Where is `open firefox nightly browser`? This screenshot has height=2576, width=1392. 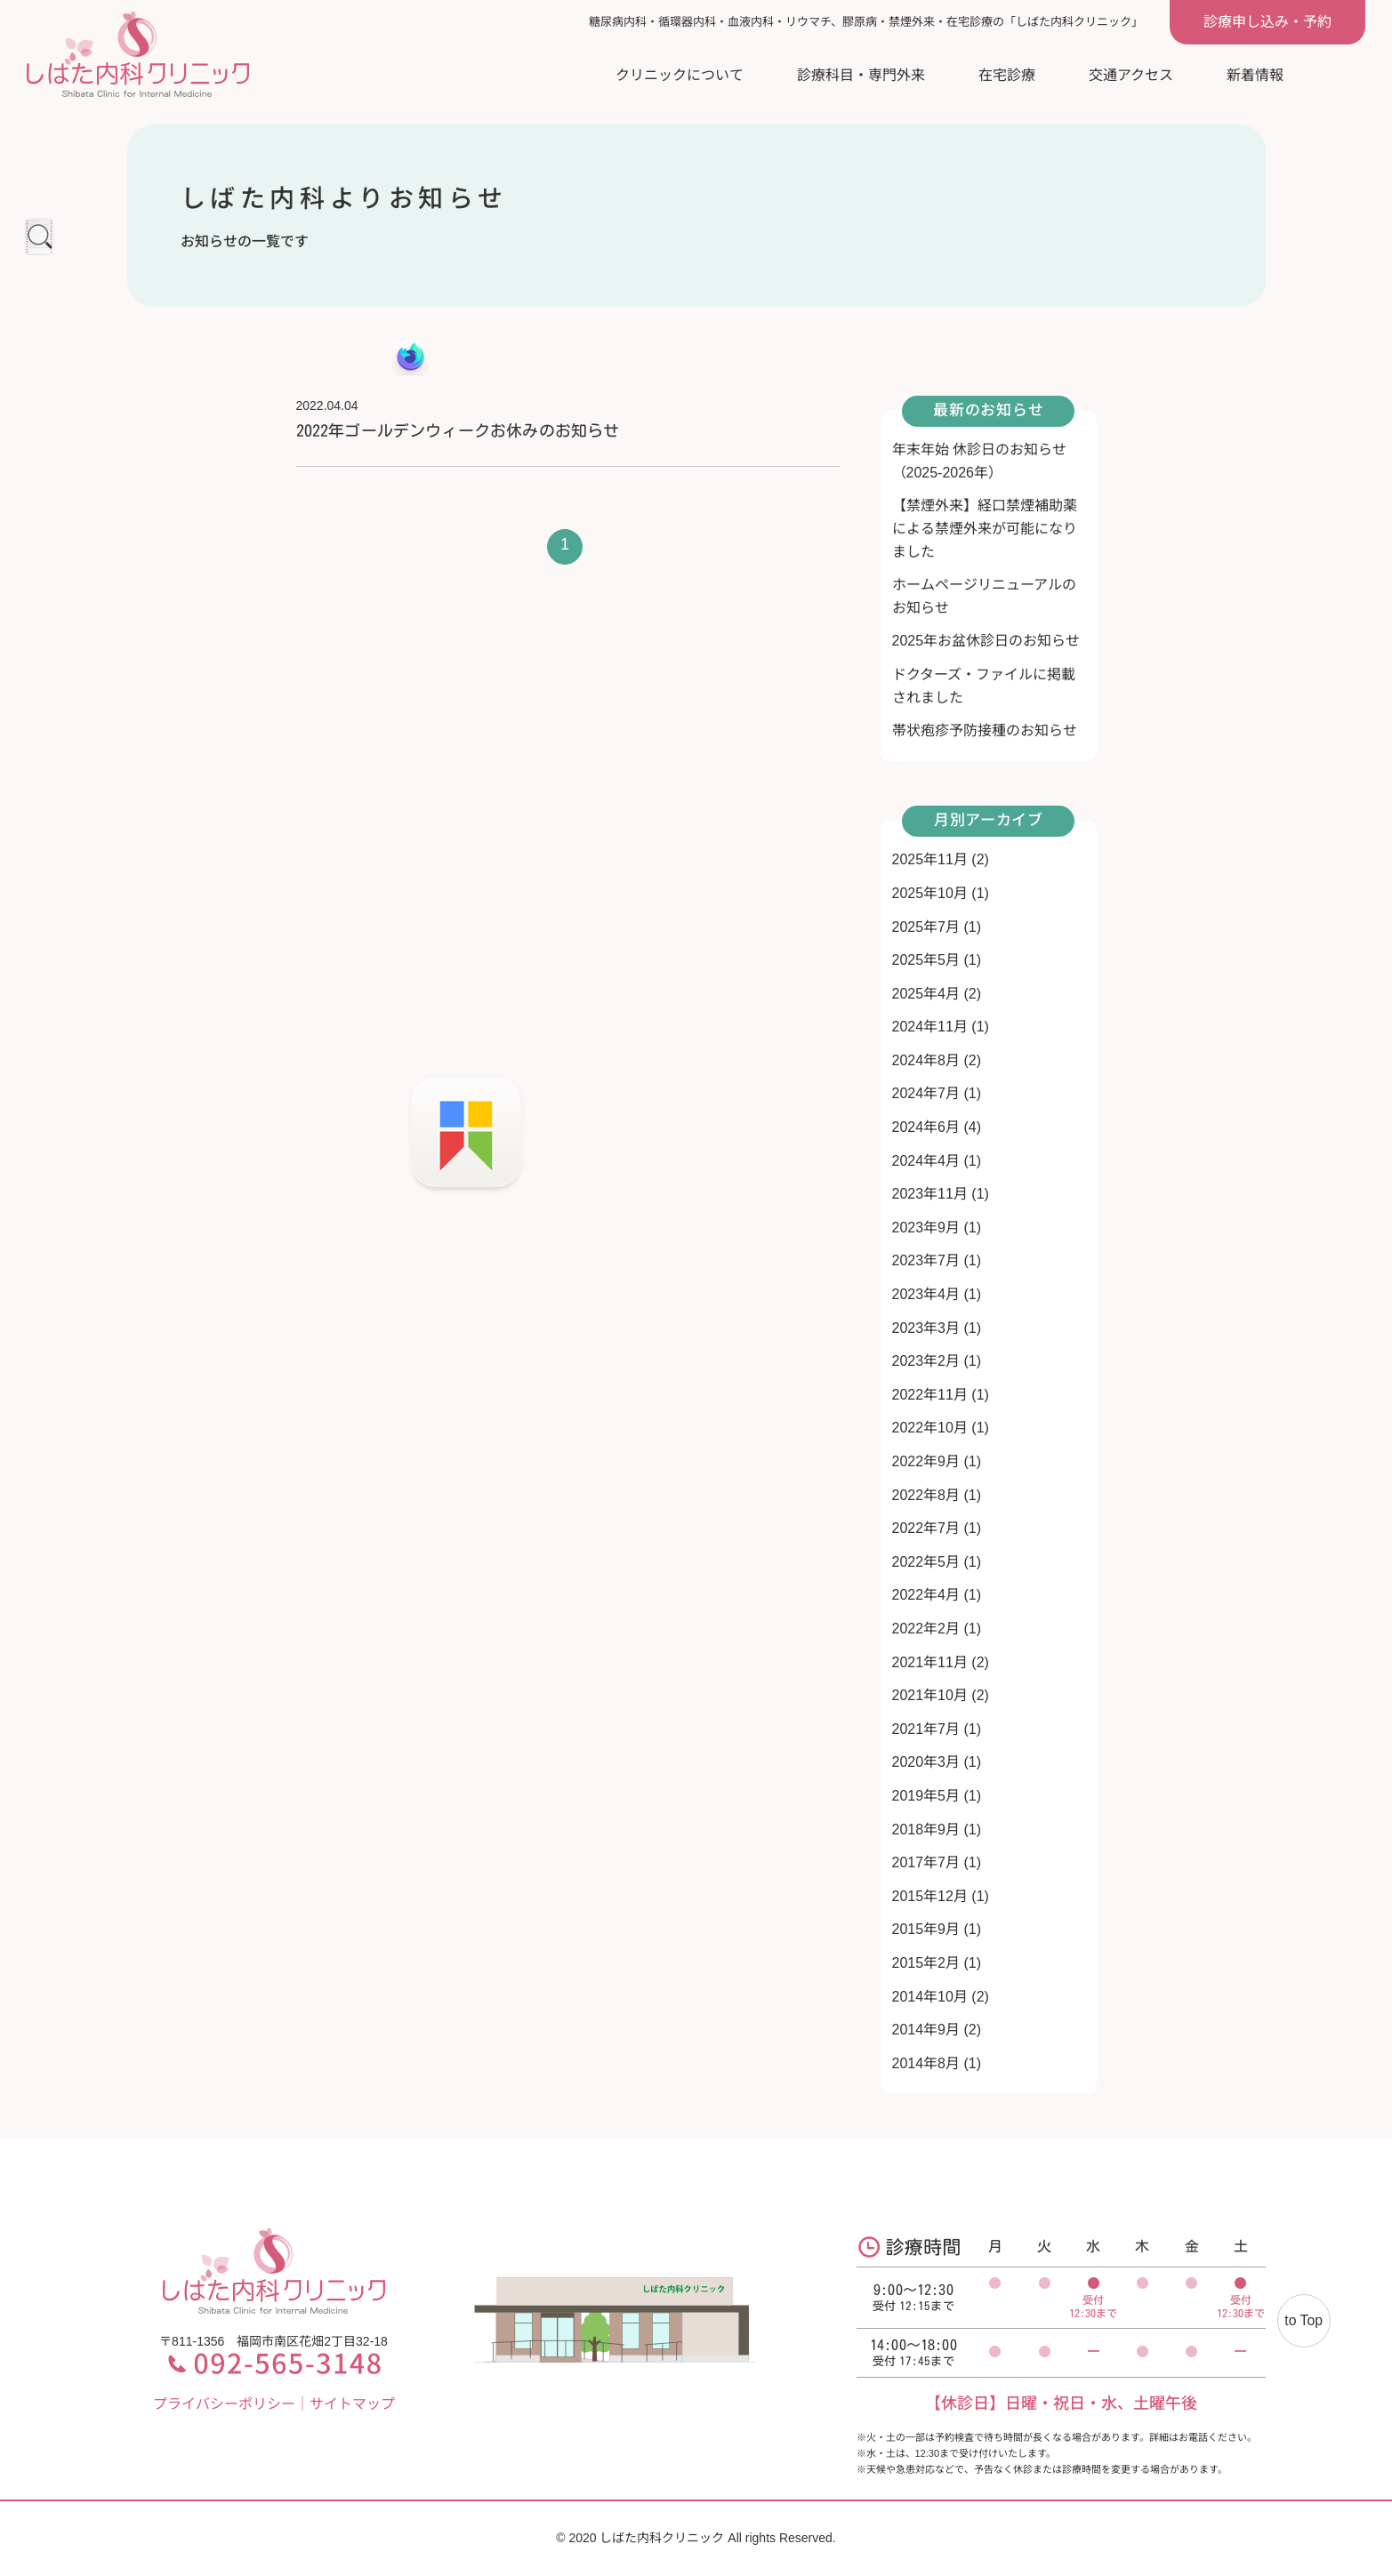 open firefox nightly browser is located at coordinates (410, 357).